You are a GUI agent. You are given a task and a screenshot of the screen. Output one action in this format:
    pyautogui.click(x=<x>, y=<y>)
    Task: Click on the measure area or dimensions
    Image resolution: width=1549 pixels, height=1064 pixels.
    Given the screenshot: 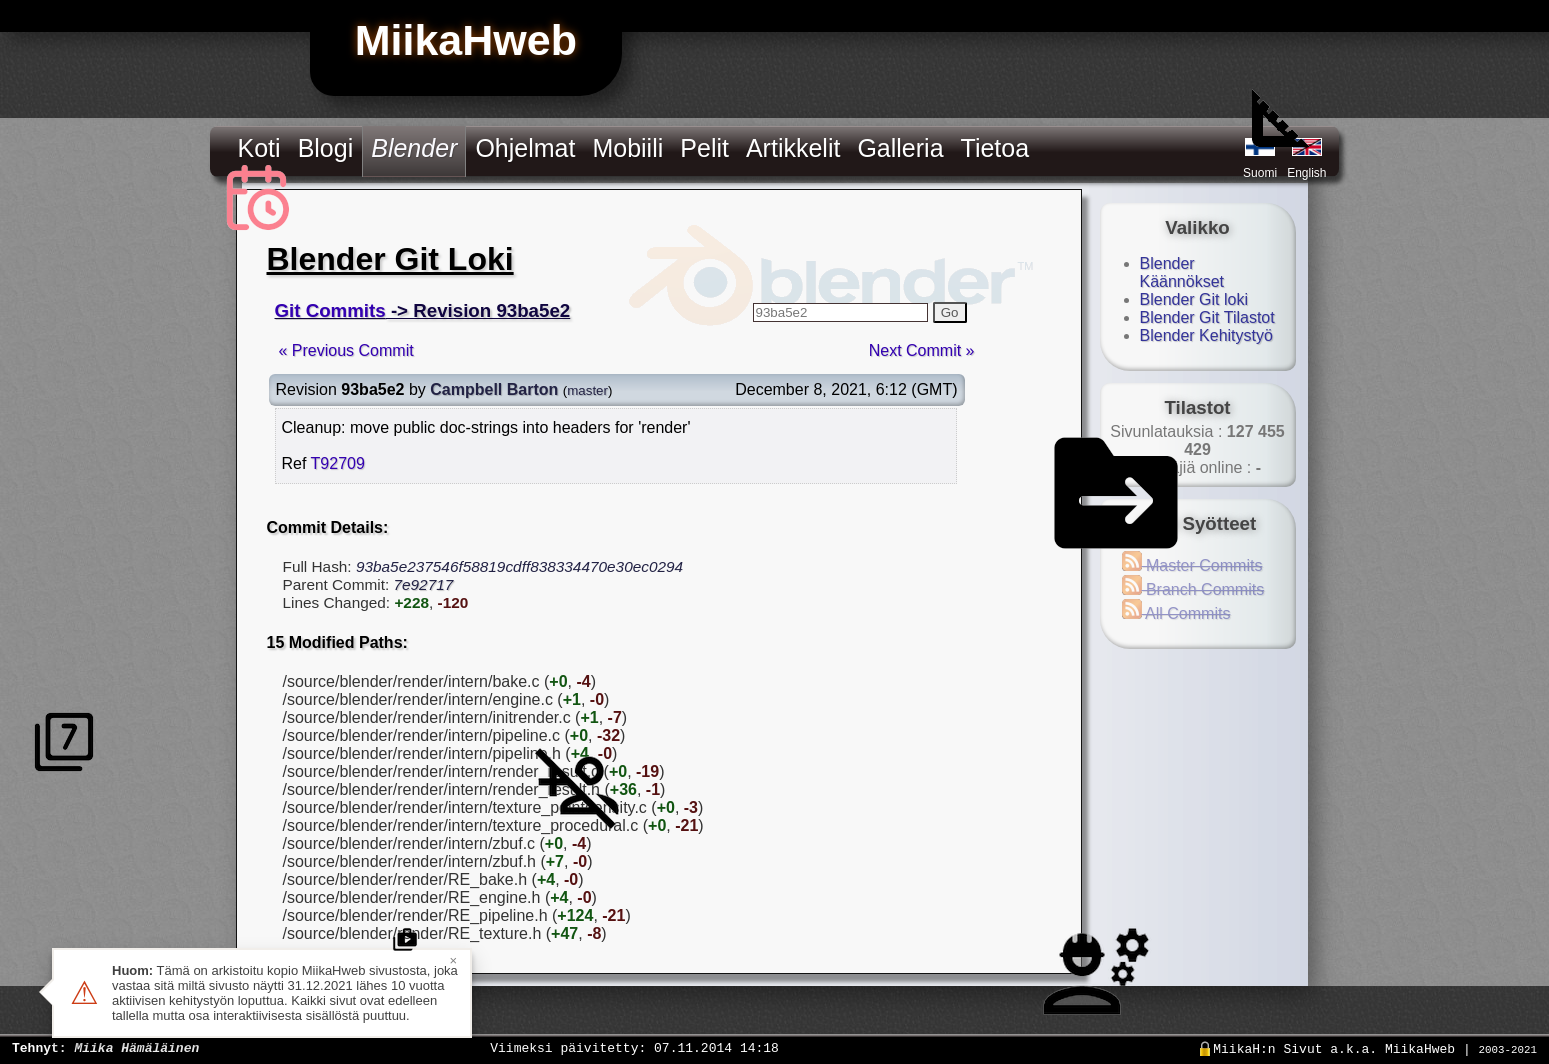 What is the action you would take?
    pyautogui.click(x=1281, y=118)
    